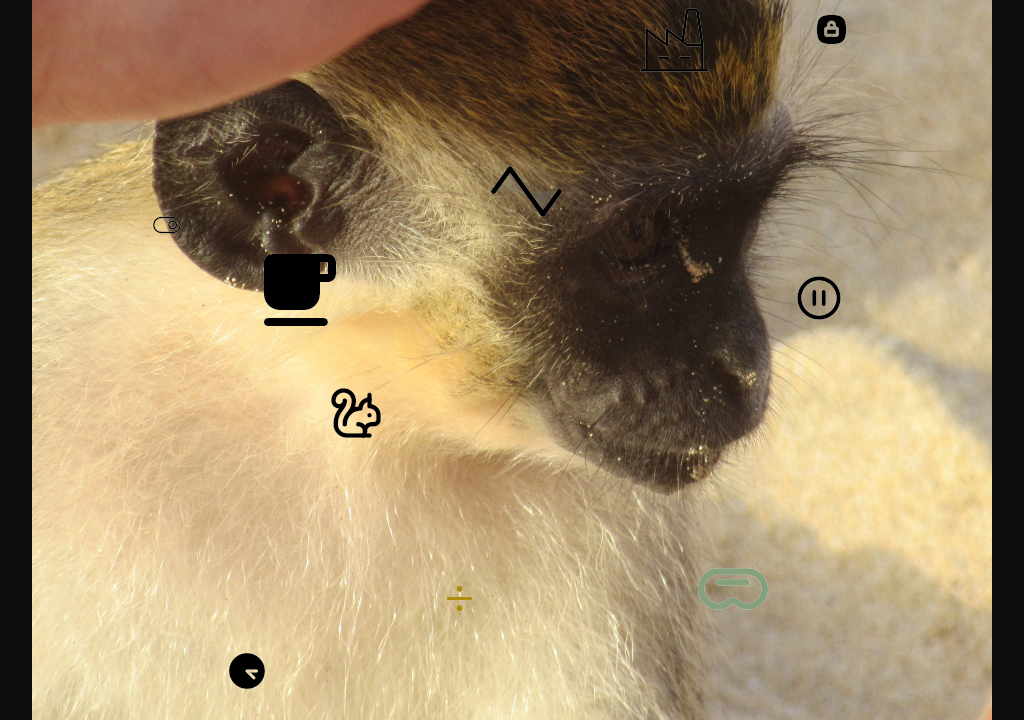 This screenshot has height=720, width=1024. Describe the element at coordinates (167, 225) in the screenshot. I see `toggle a setting on` at that location.